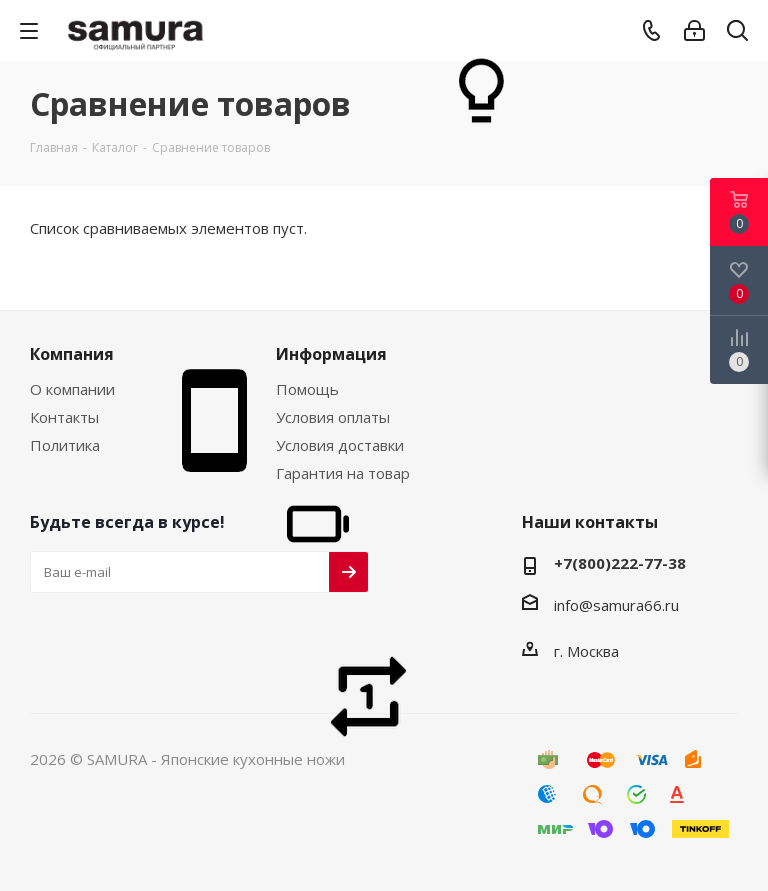 This screenshot has height=891, width=768. Describe the element at coordinates (214, 420) in the screenshot. I see `set mobile device as primary` at that location.